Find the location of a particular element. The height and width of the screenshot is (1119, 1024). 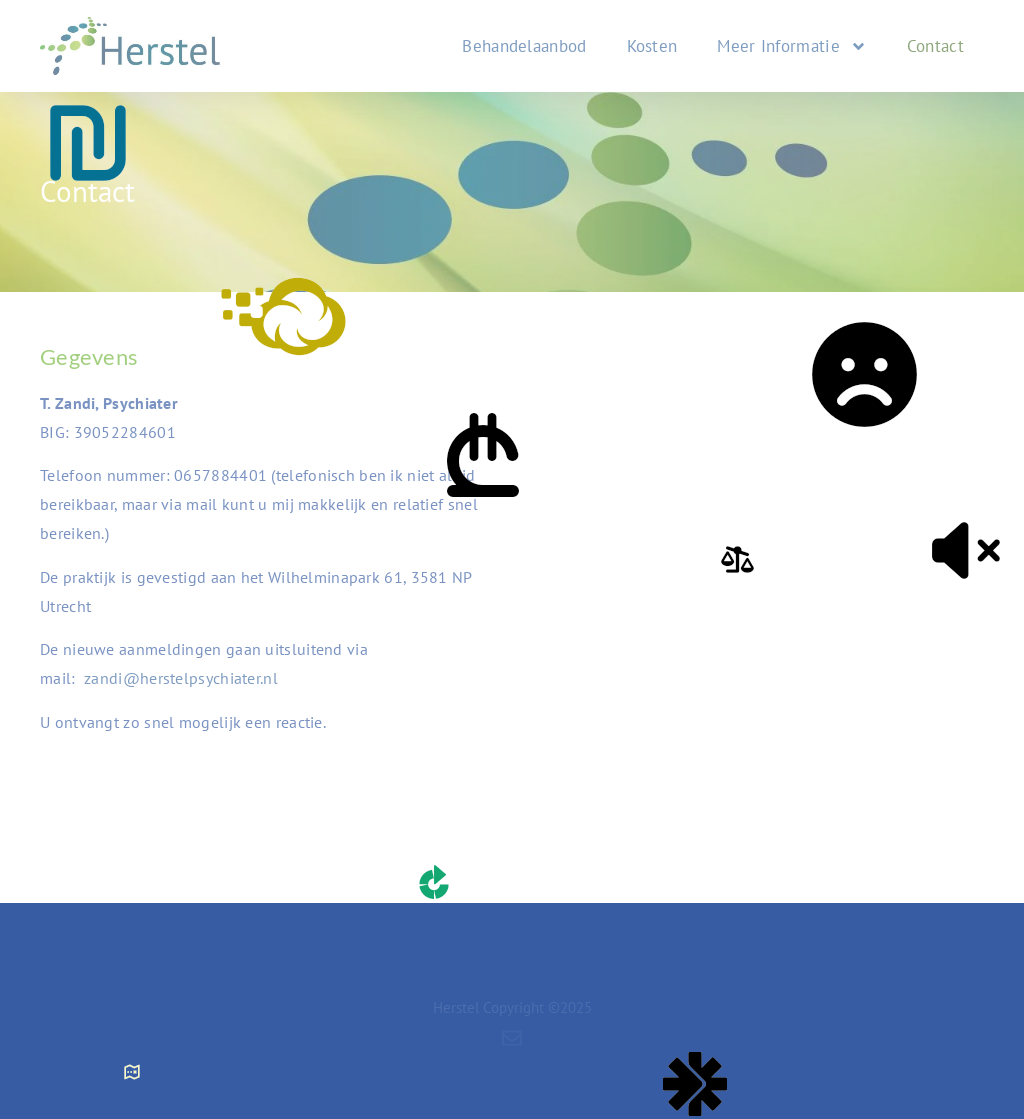

submit negative feedback or rating is located at coordinates (864, 374).